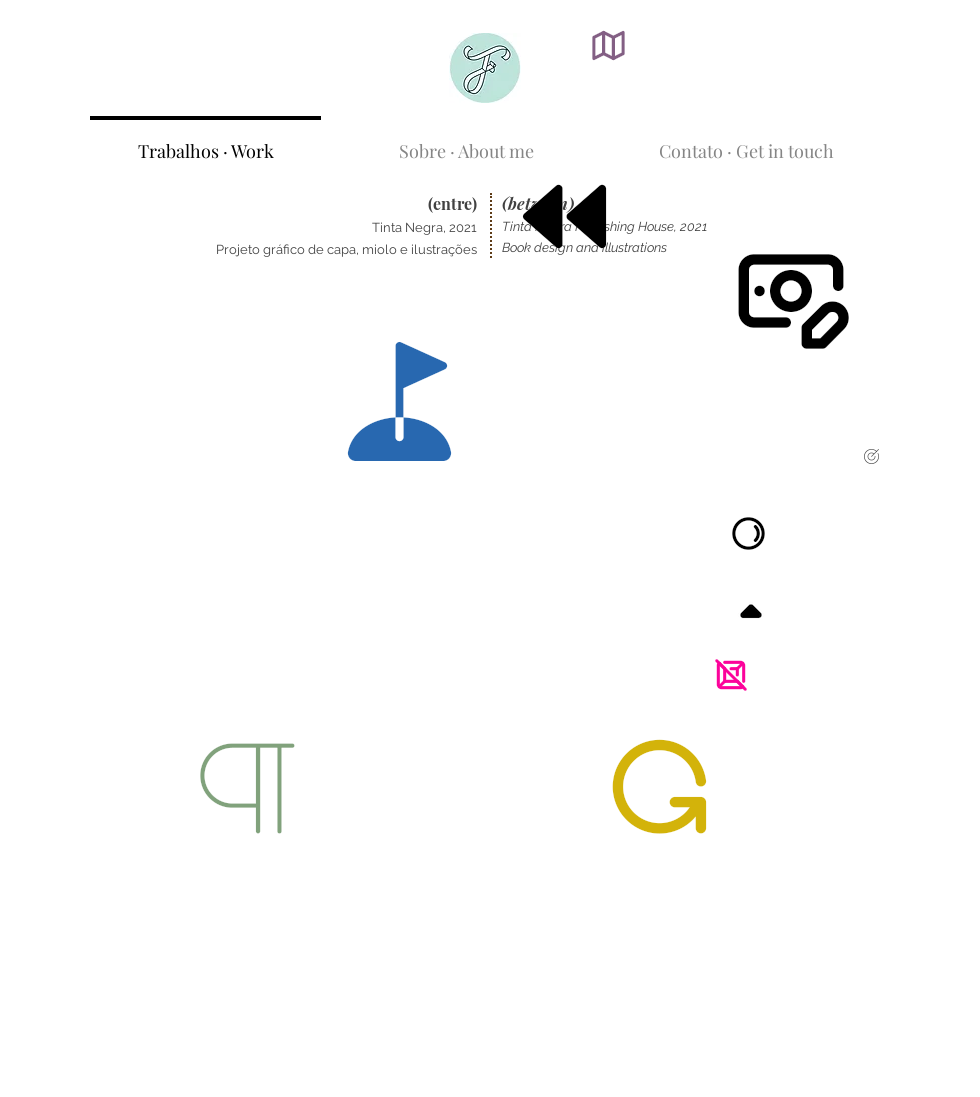 Image resolution: width=980 pixels, height=1097 pixels. Describe the element at coordinates (659, 786) in the screenshot. I see `rotate an image or object` at that location.